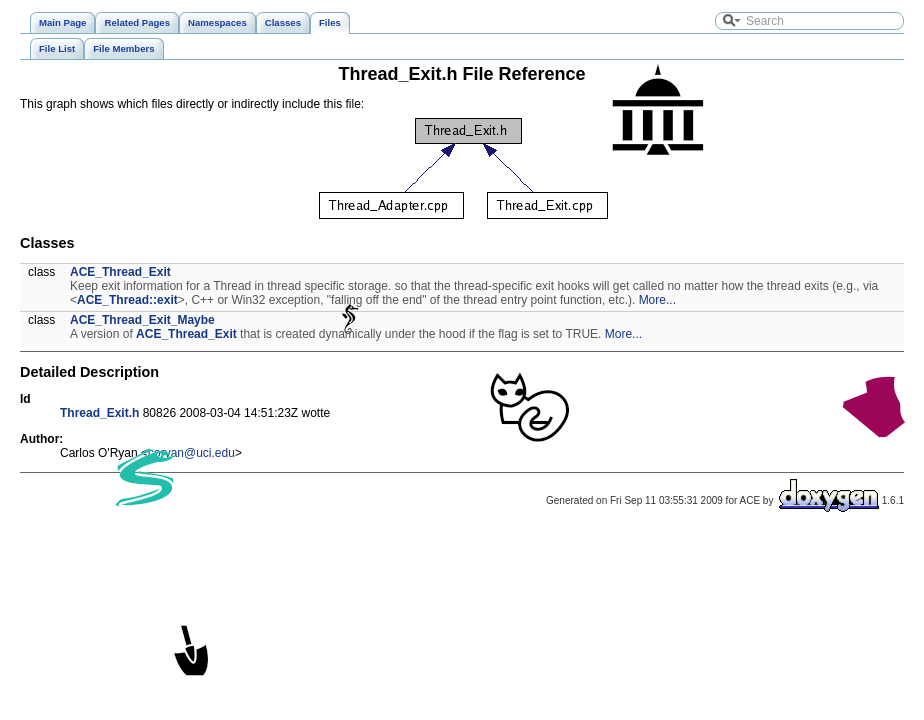 The width and height of the screenshot is (924, 720). I want to click on decorative seahorse icon for marine-themed games, so click(350, 319).